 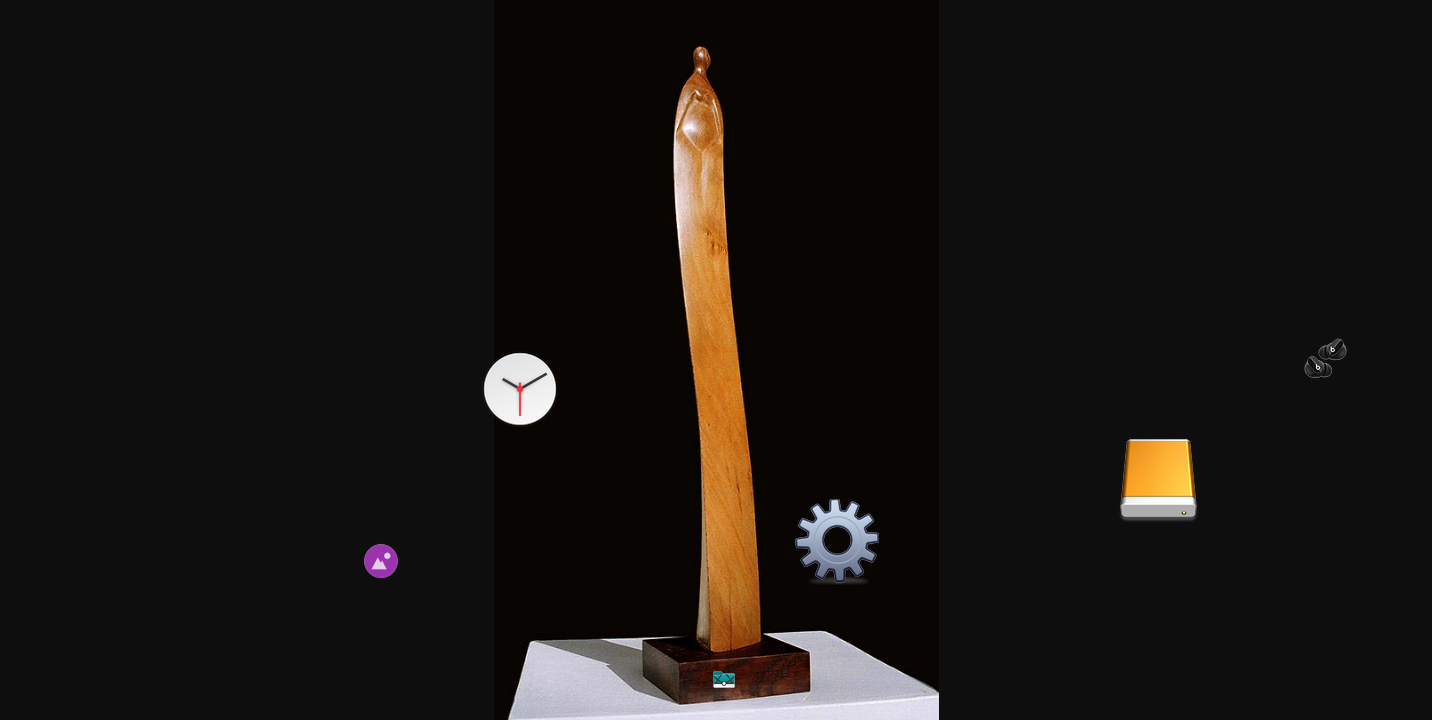 I want to click on beats wireless earbuds device icon, so click(x=1325, y=358).